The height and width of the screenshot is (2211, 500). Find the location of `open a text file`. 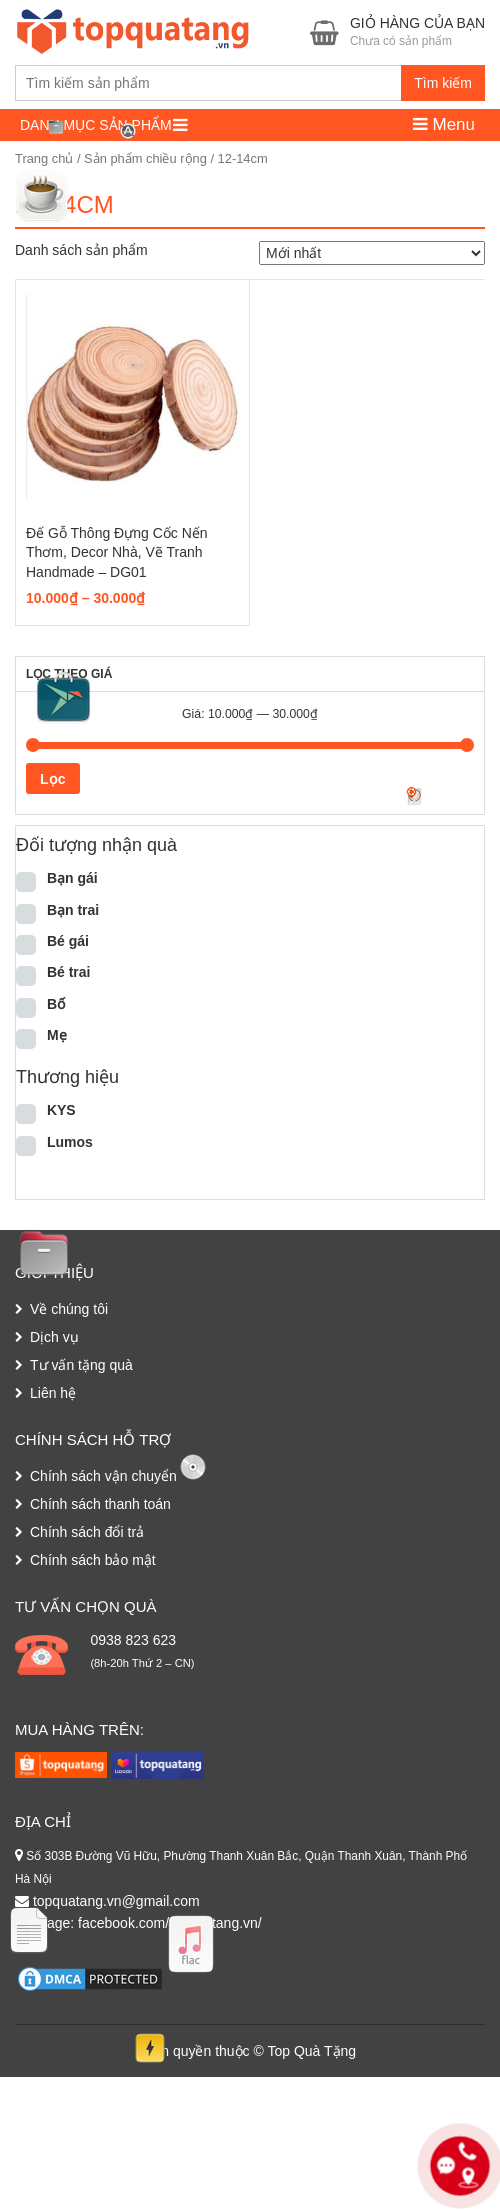

open a text file is located at coordinates (29, 1930).